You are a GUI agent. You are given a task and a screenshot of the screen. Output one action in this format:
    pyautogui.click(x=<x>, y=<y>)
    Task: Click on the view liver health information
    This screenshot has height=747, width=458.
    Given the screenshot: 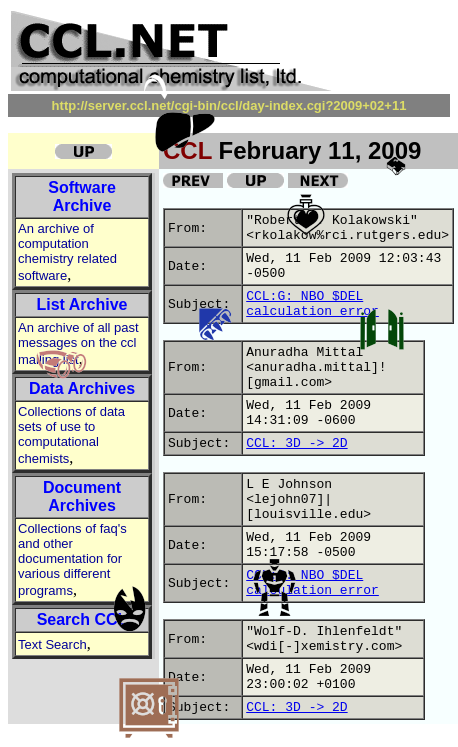 What is the action you would take?
    pyautogui.click(x=185, y=132)
    